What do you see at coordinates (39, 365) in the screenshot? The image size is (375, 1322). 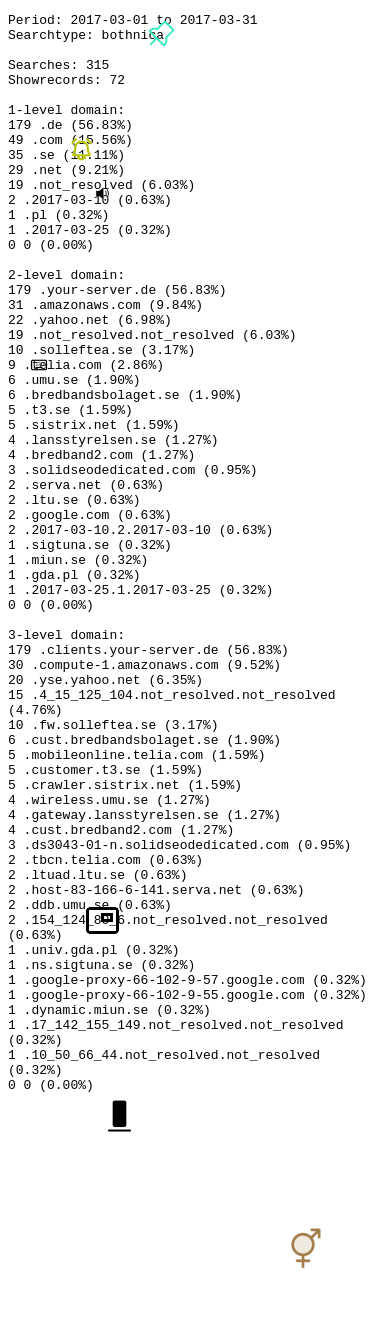 I see `open the on-screen keyboard` at bounding box center [39, 365].